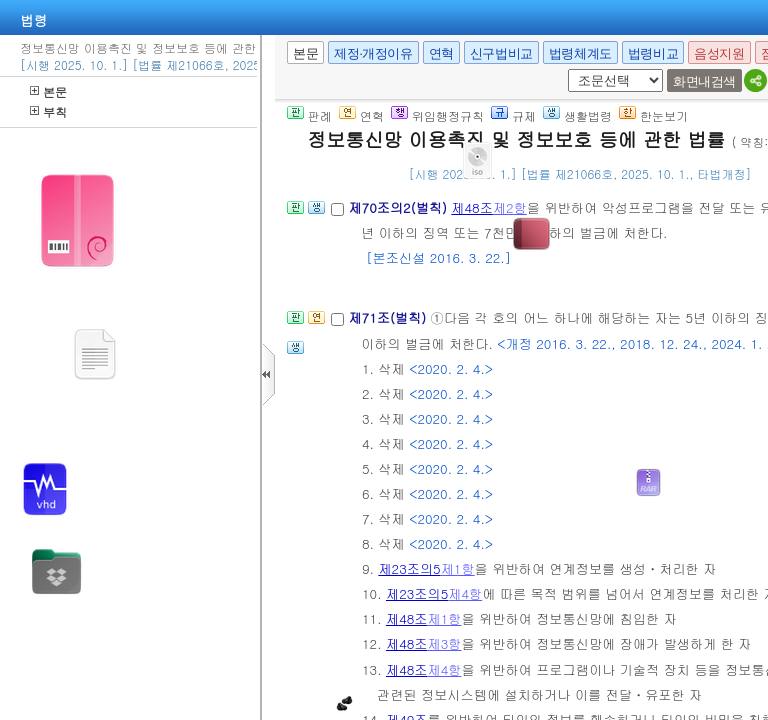 This screenshot has width=768, height=720. What do you see at coordinates (477, 160) in the screenshot?
I see `a CD/DVD disc image file (ISO format)` at bounding box center [477, 160].